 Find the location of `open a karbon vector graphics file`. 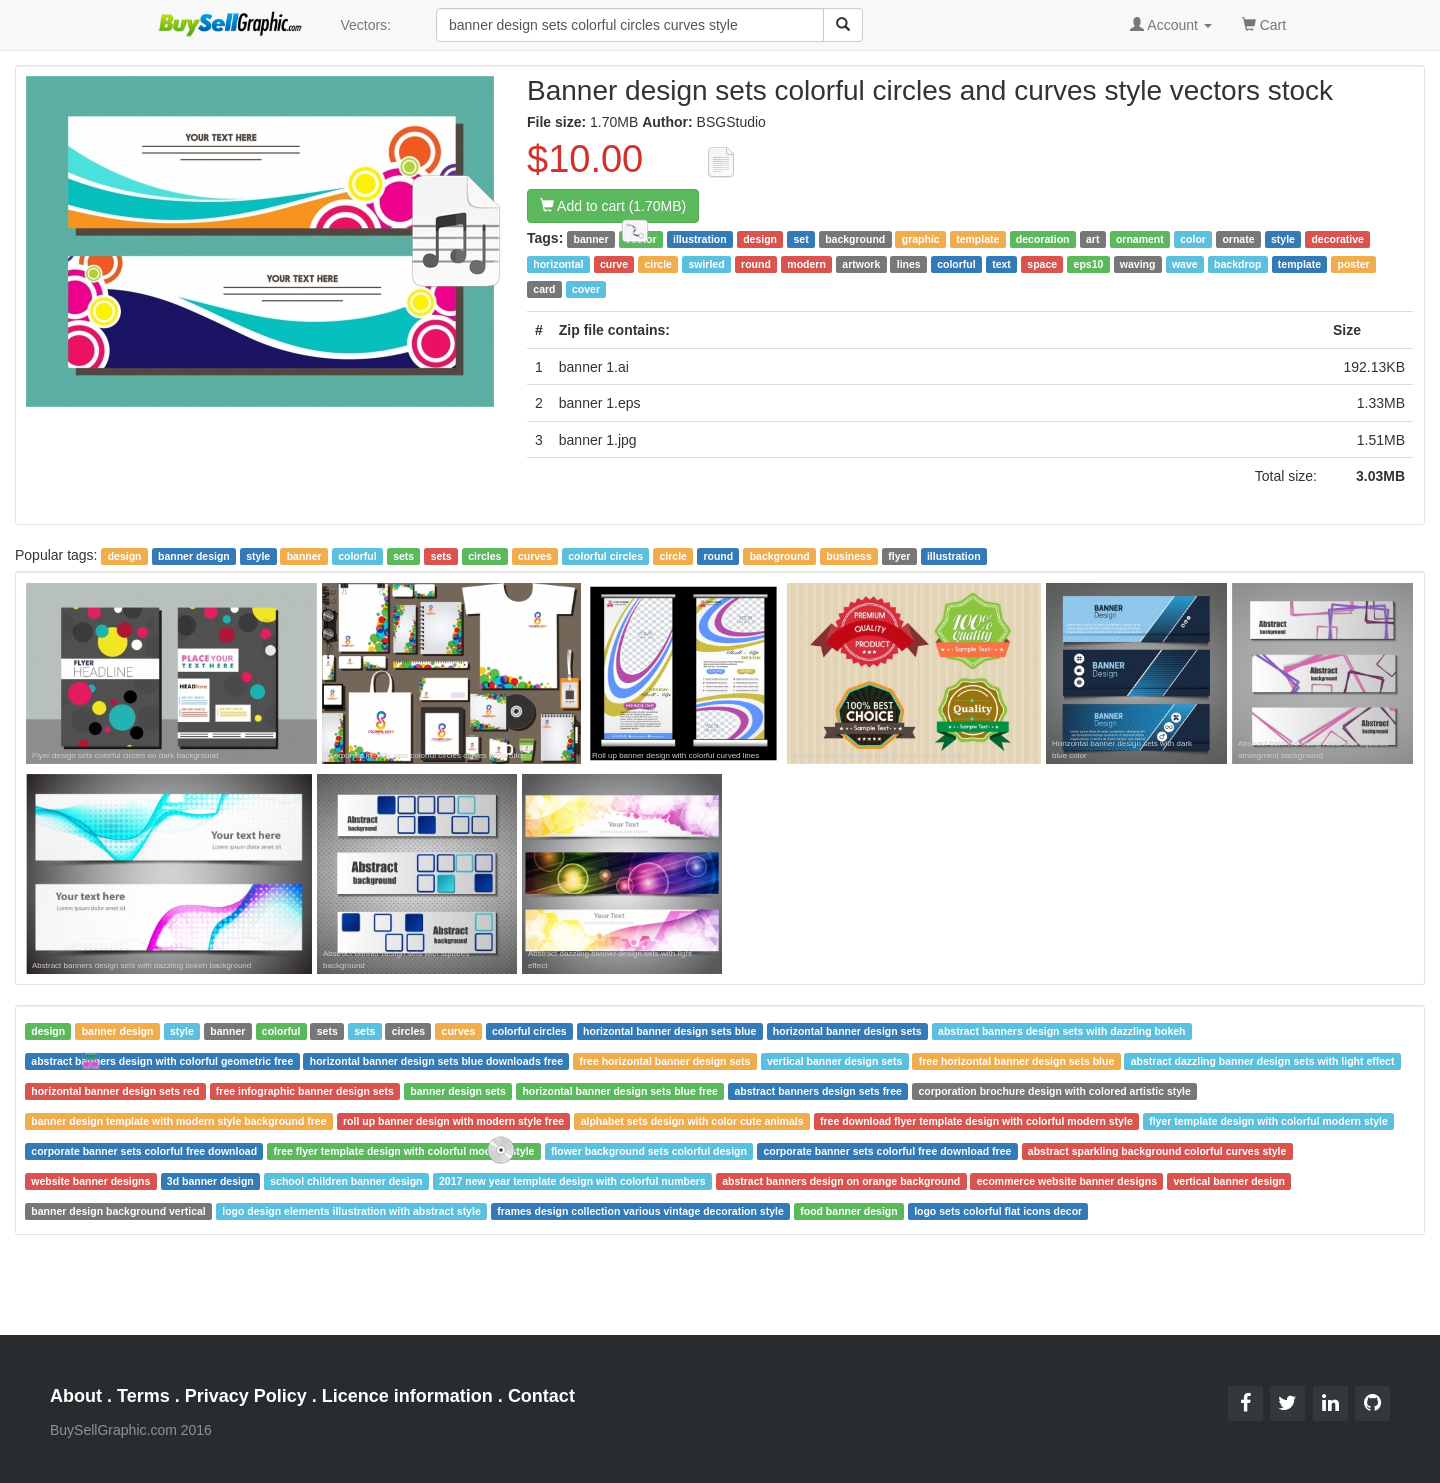

open a karbon vector graphics file is located at coordinates (635, 230).